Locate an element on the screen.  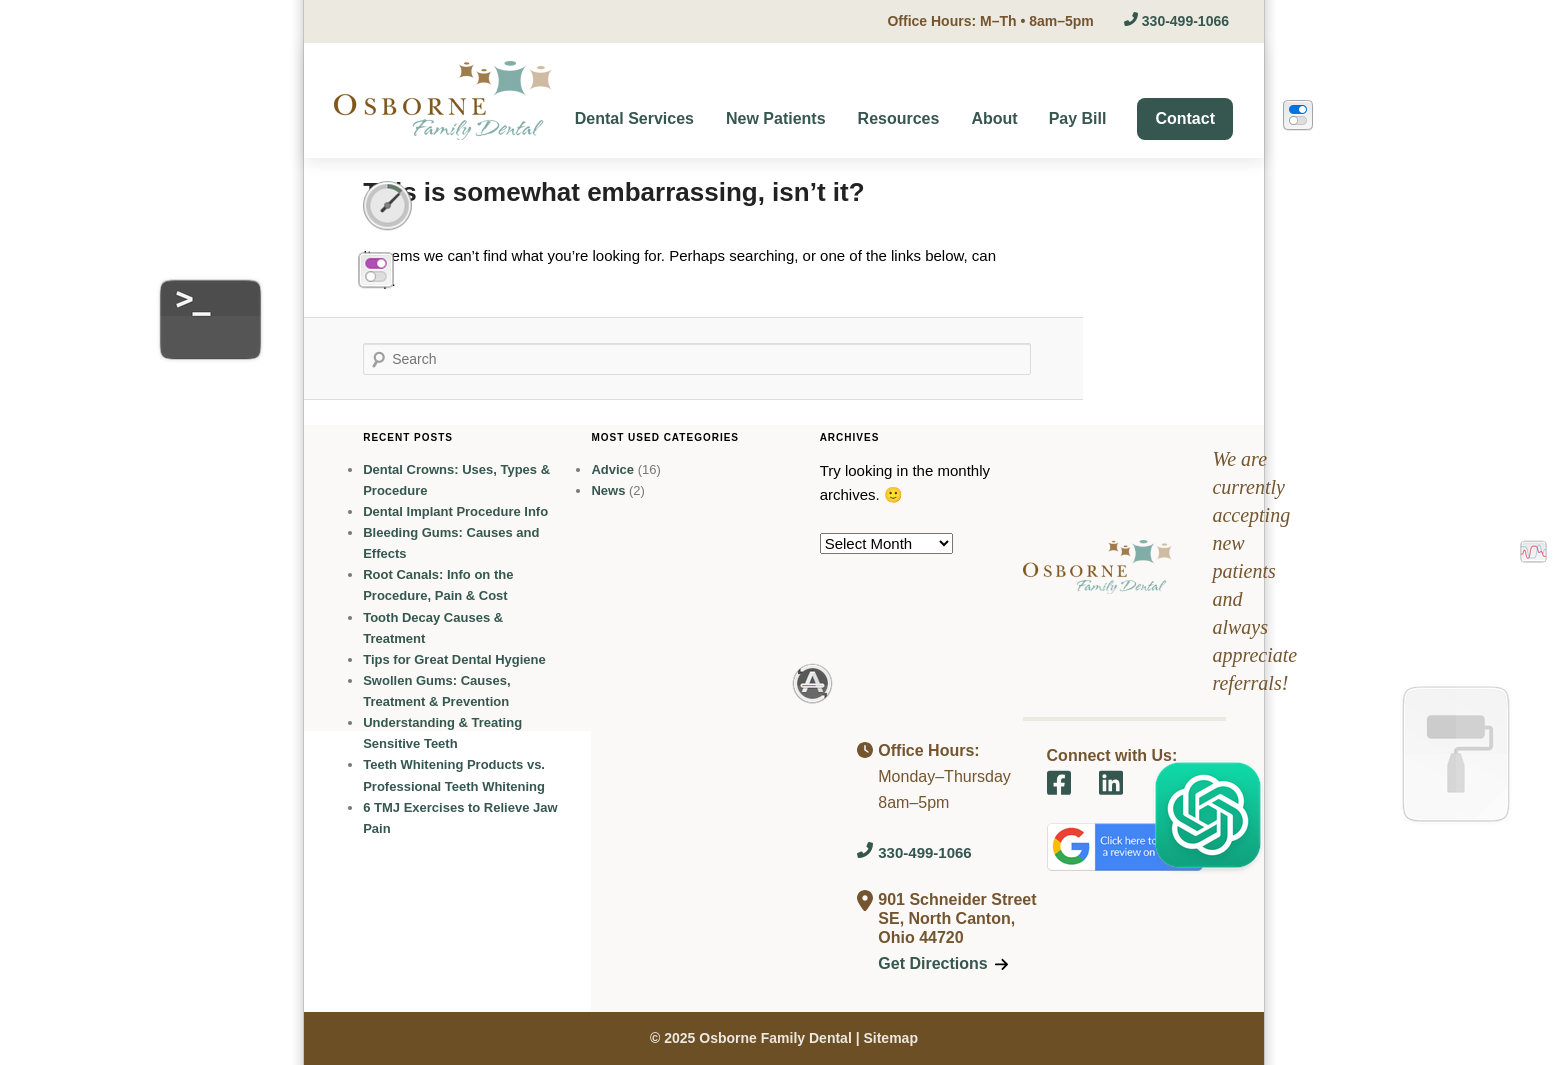
open unity tweak tool settings is located at coordinates (376, 270).